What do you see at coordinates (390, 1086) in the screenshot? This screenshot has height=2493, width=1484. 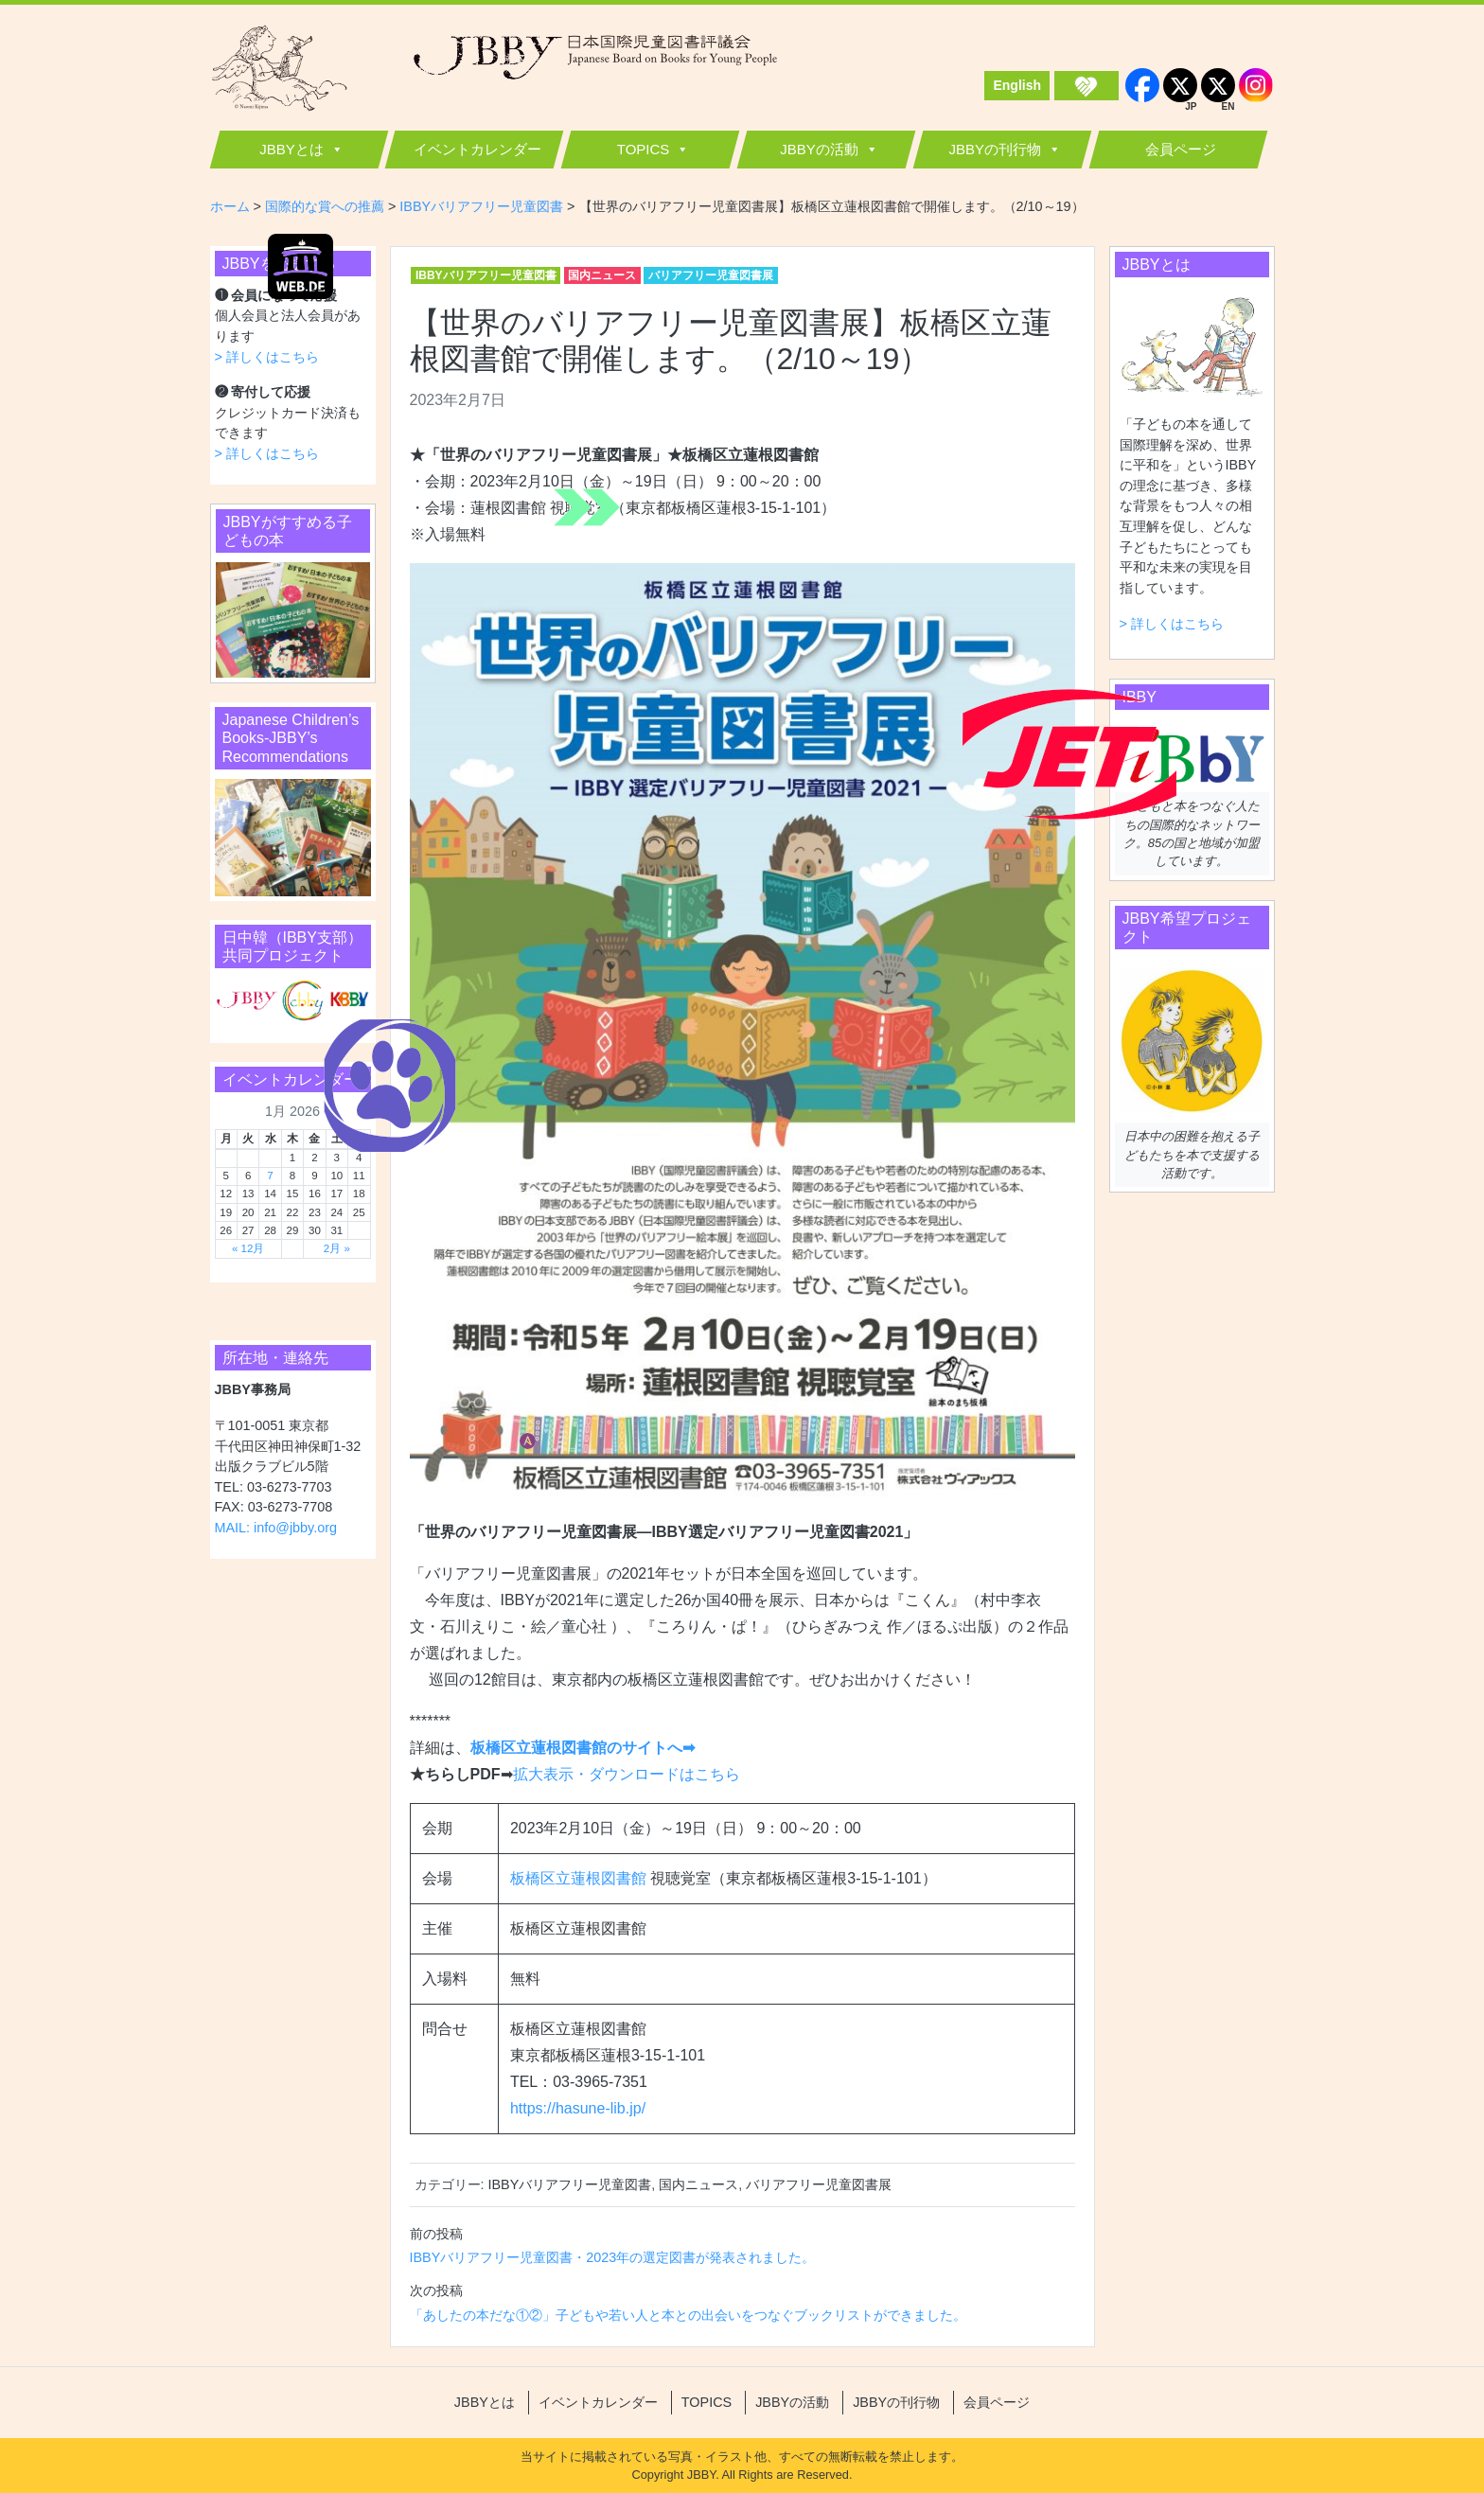 I see `visit Furry Network social platform` at bounding box center [390, 1086].